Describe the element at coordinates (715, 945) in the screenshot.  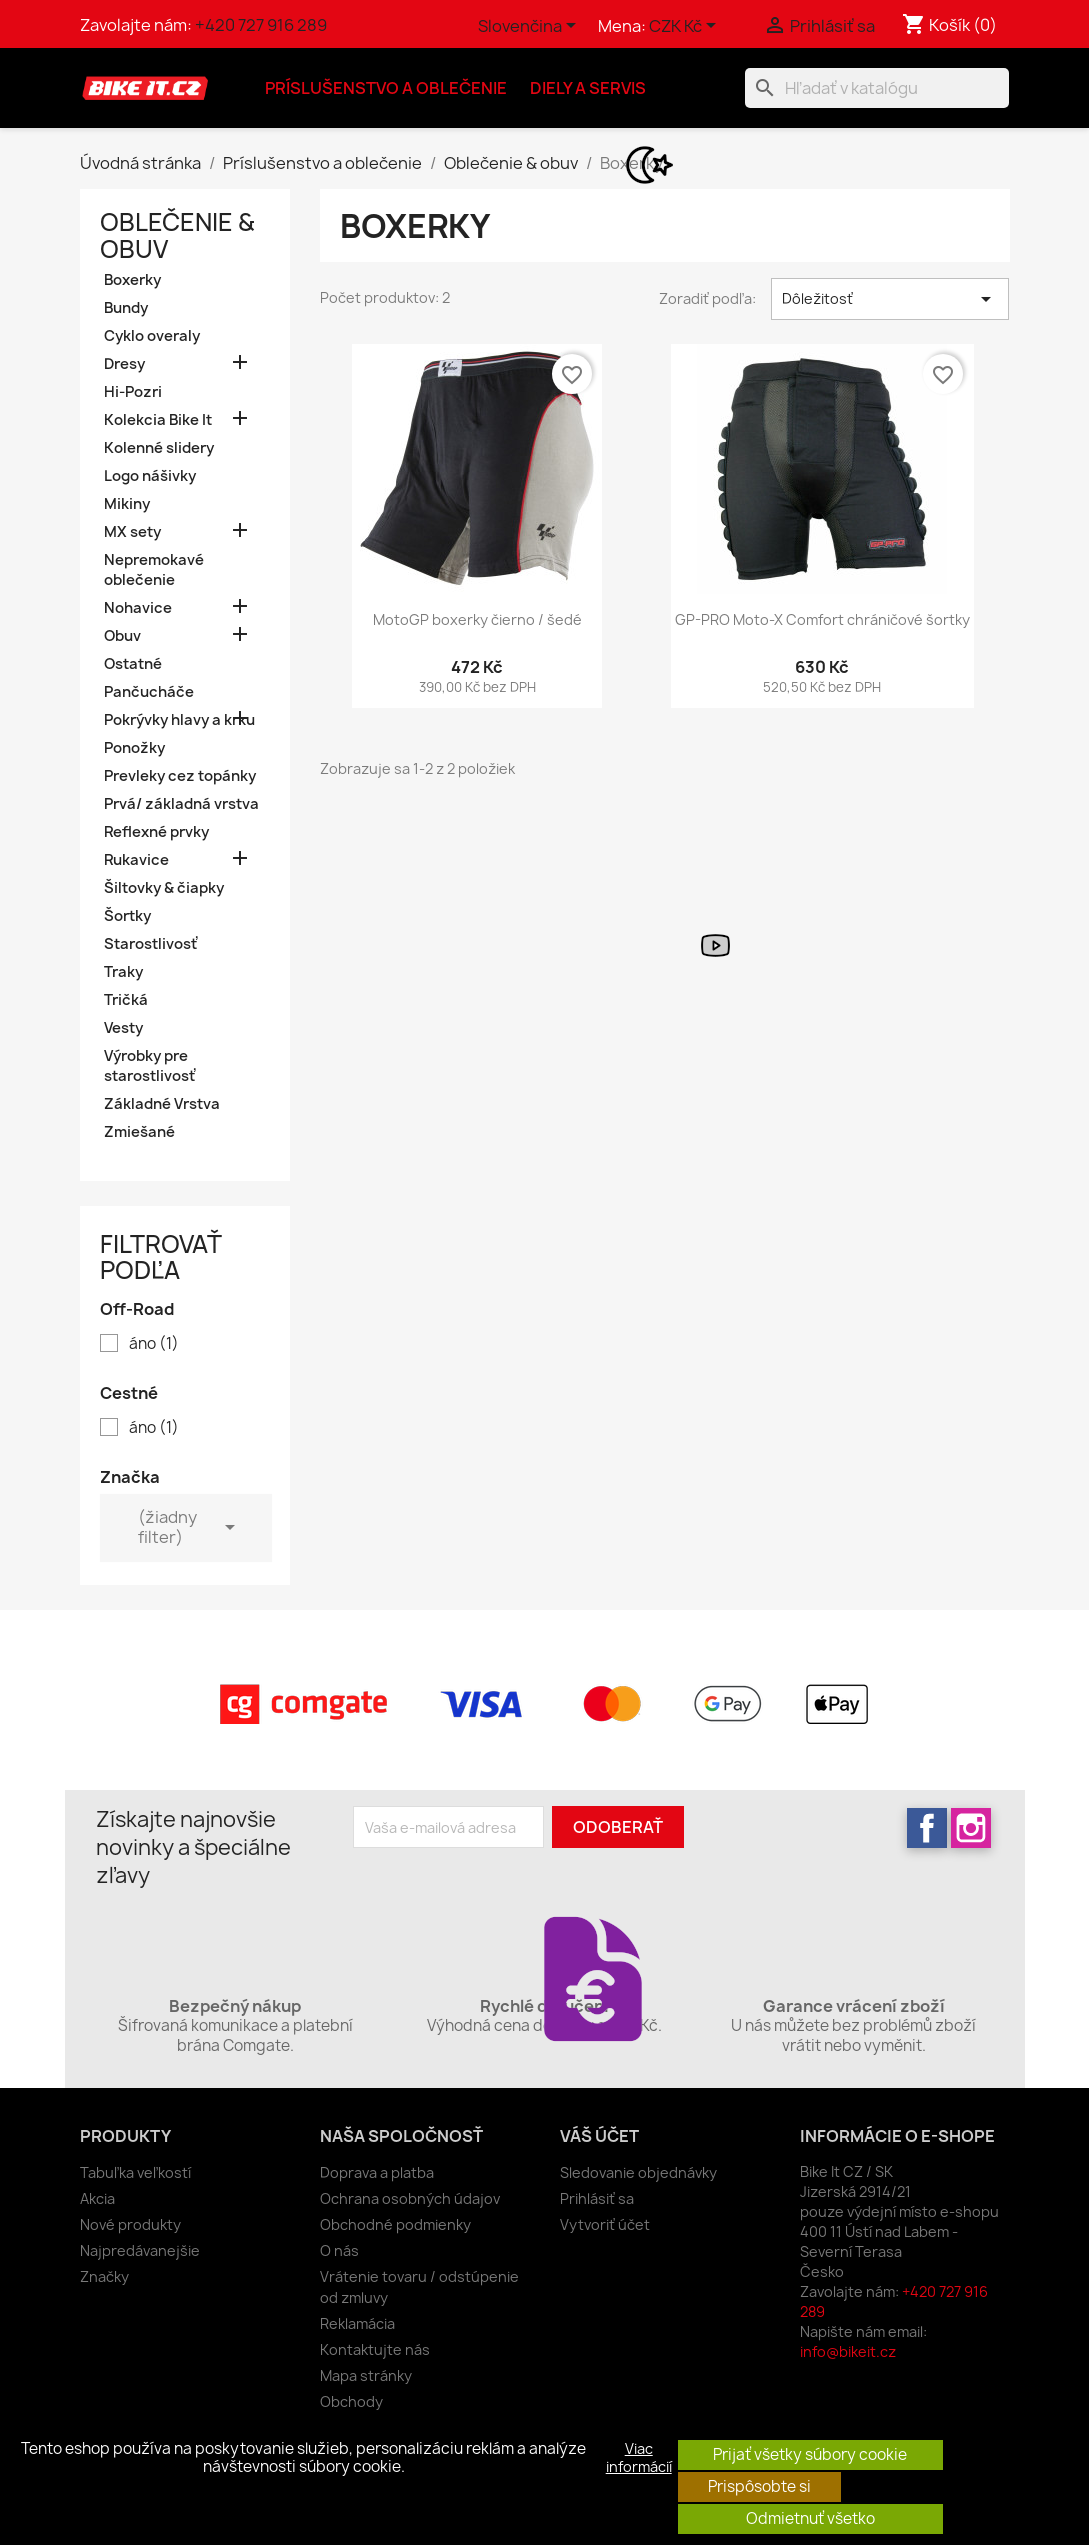
I see `open YouTube app` at that location.